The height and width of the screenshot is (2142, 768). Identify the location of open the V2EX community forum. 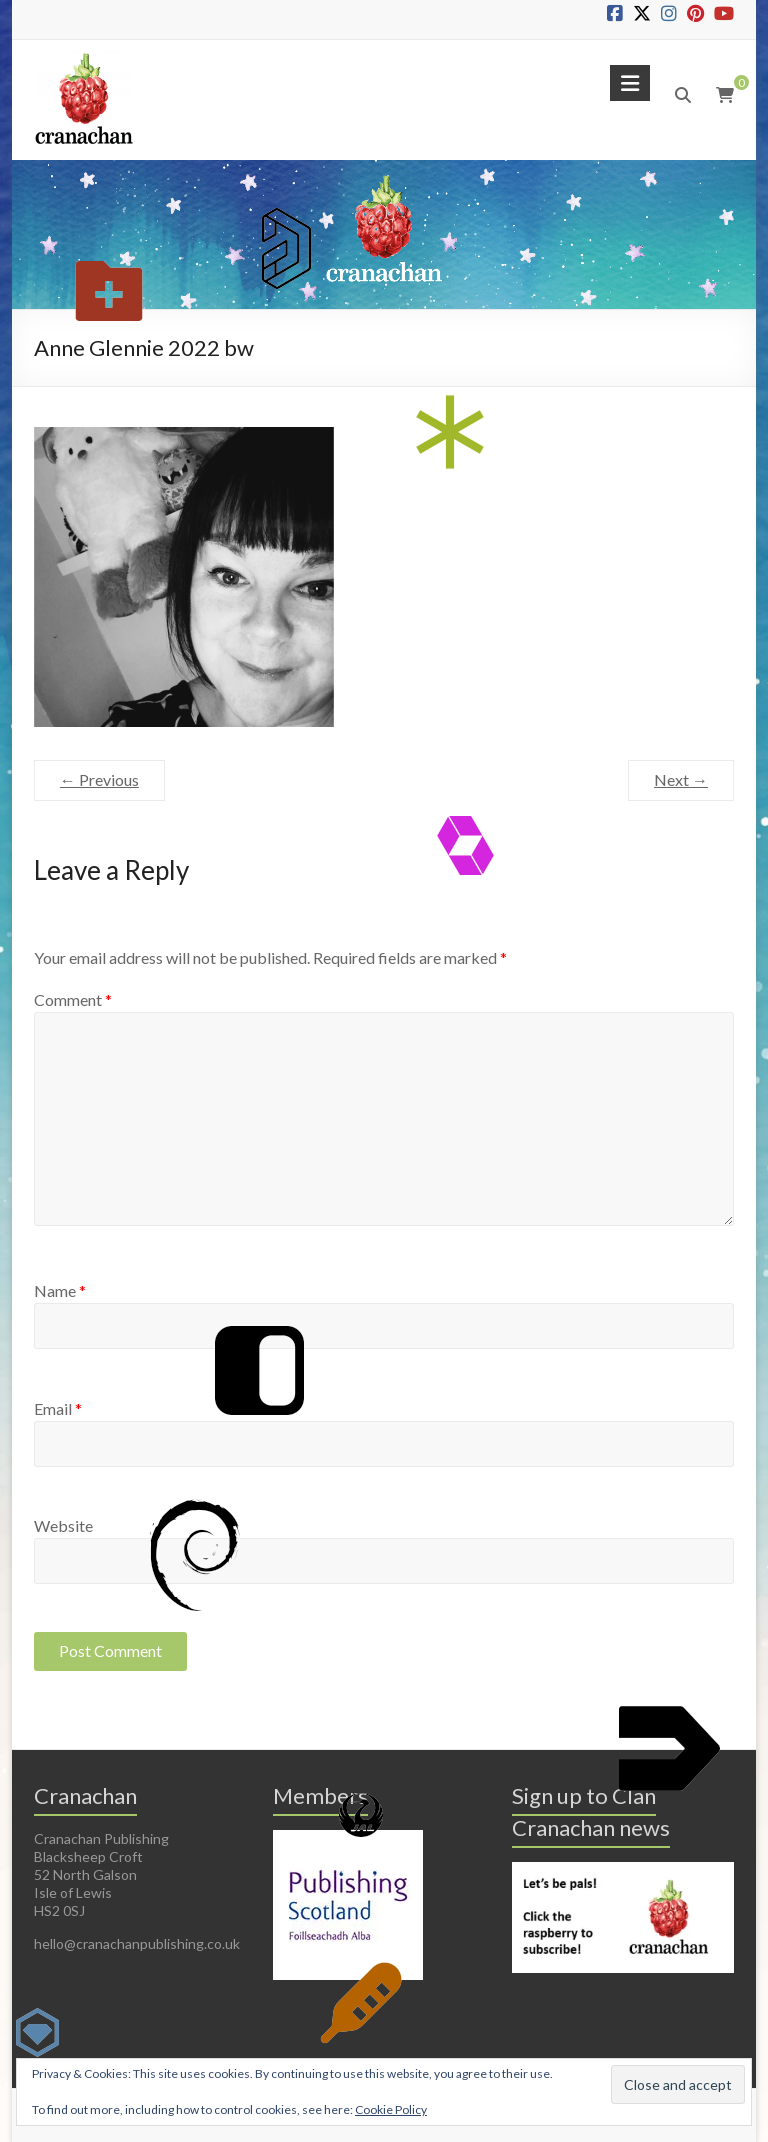
(669, 1748).